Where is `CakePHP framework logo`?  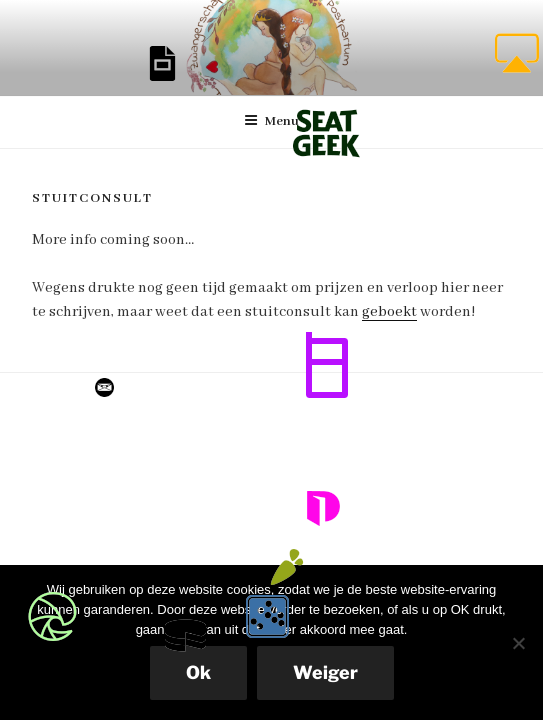
CakePHP framework logo is located at coordinates (185, 635).